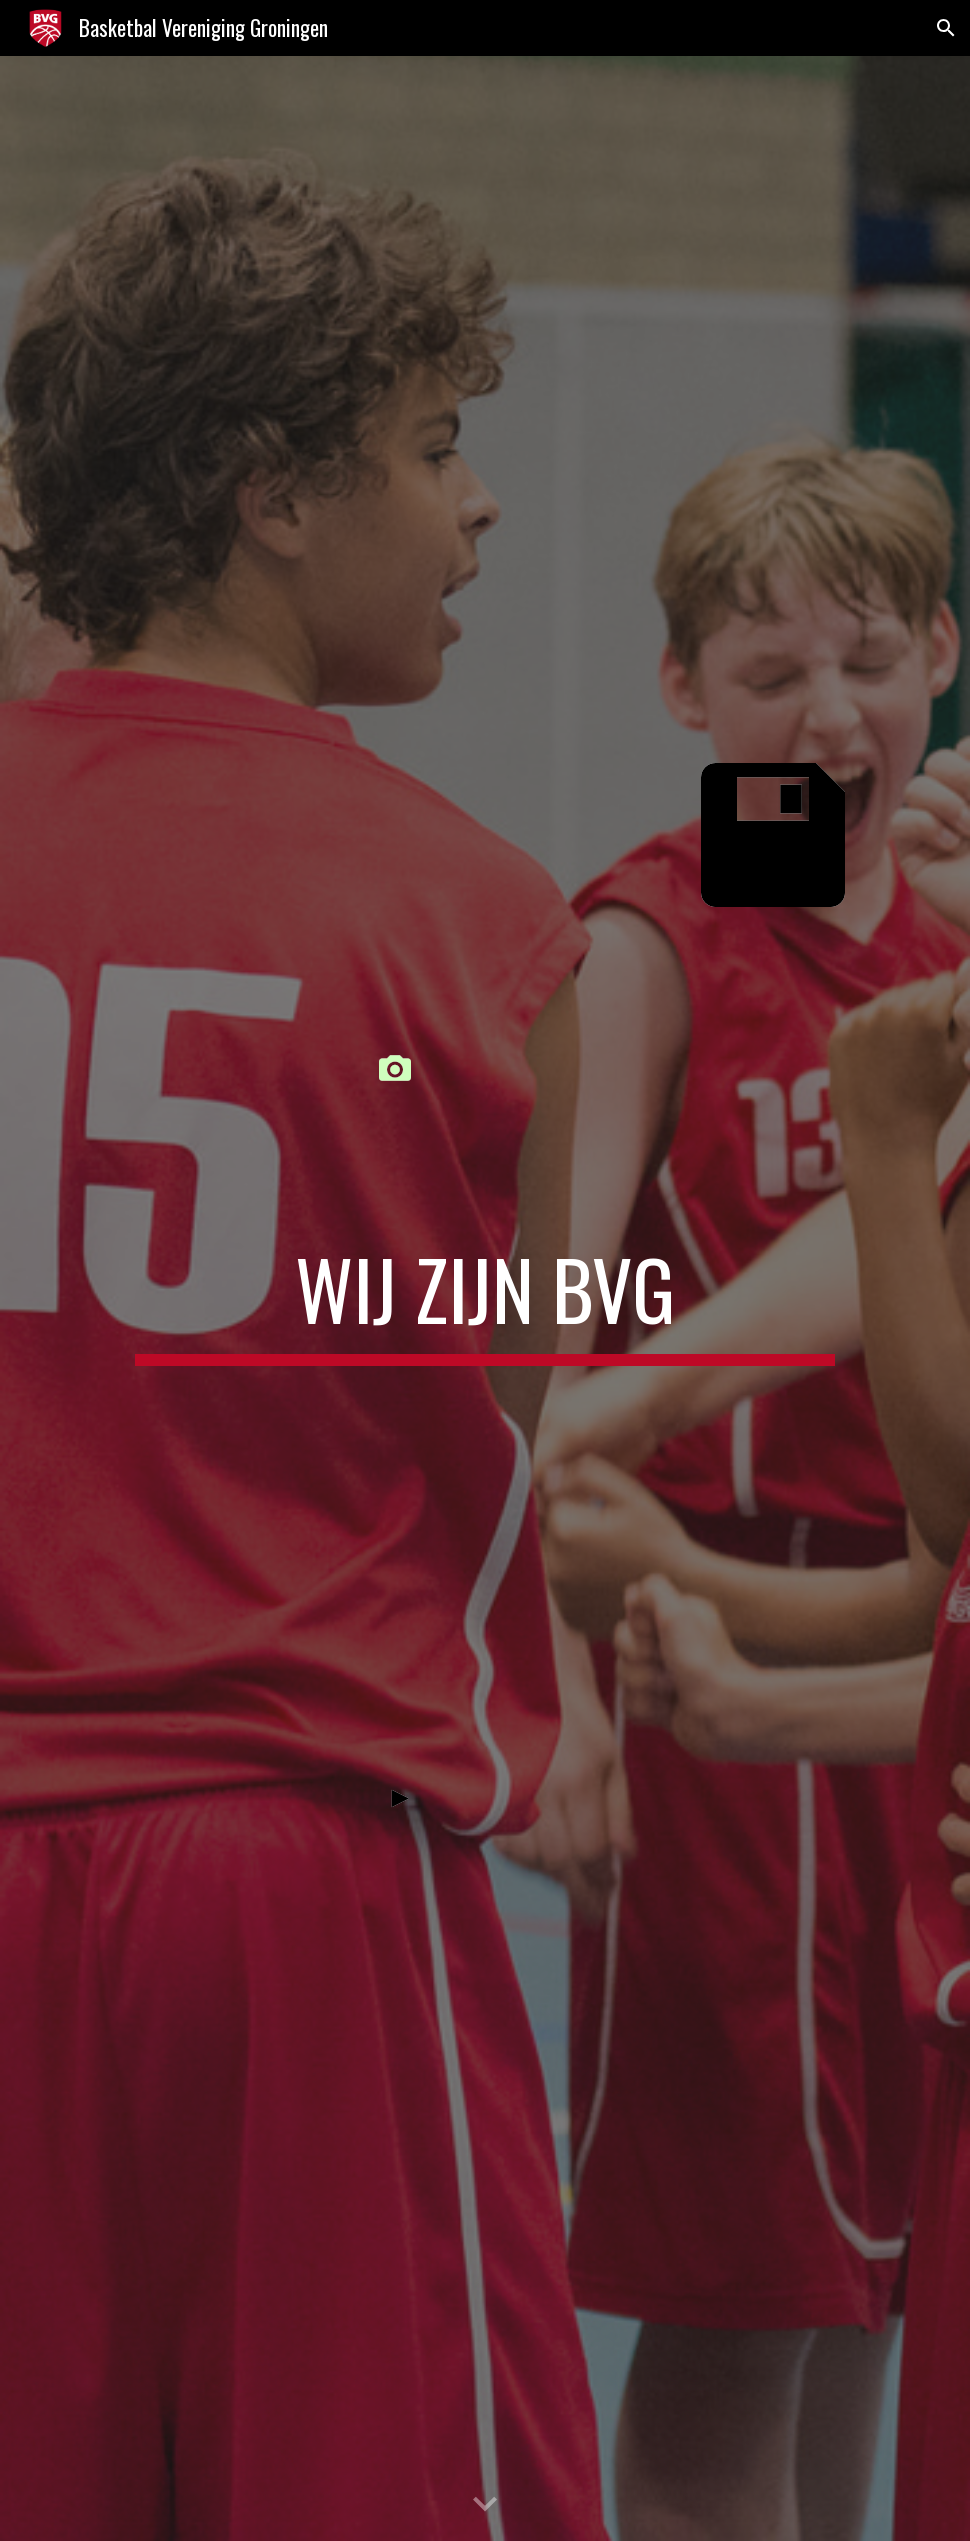  Describe the element at coordinates (773, 835) in the screenshot. I see `save current file or document` at that location.